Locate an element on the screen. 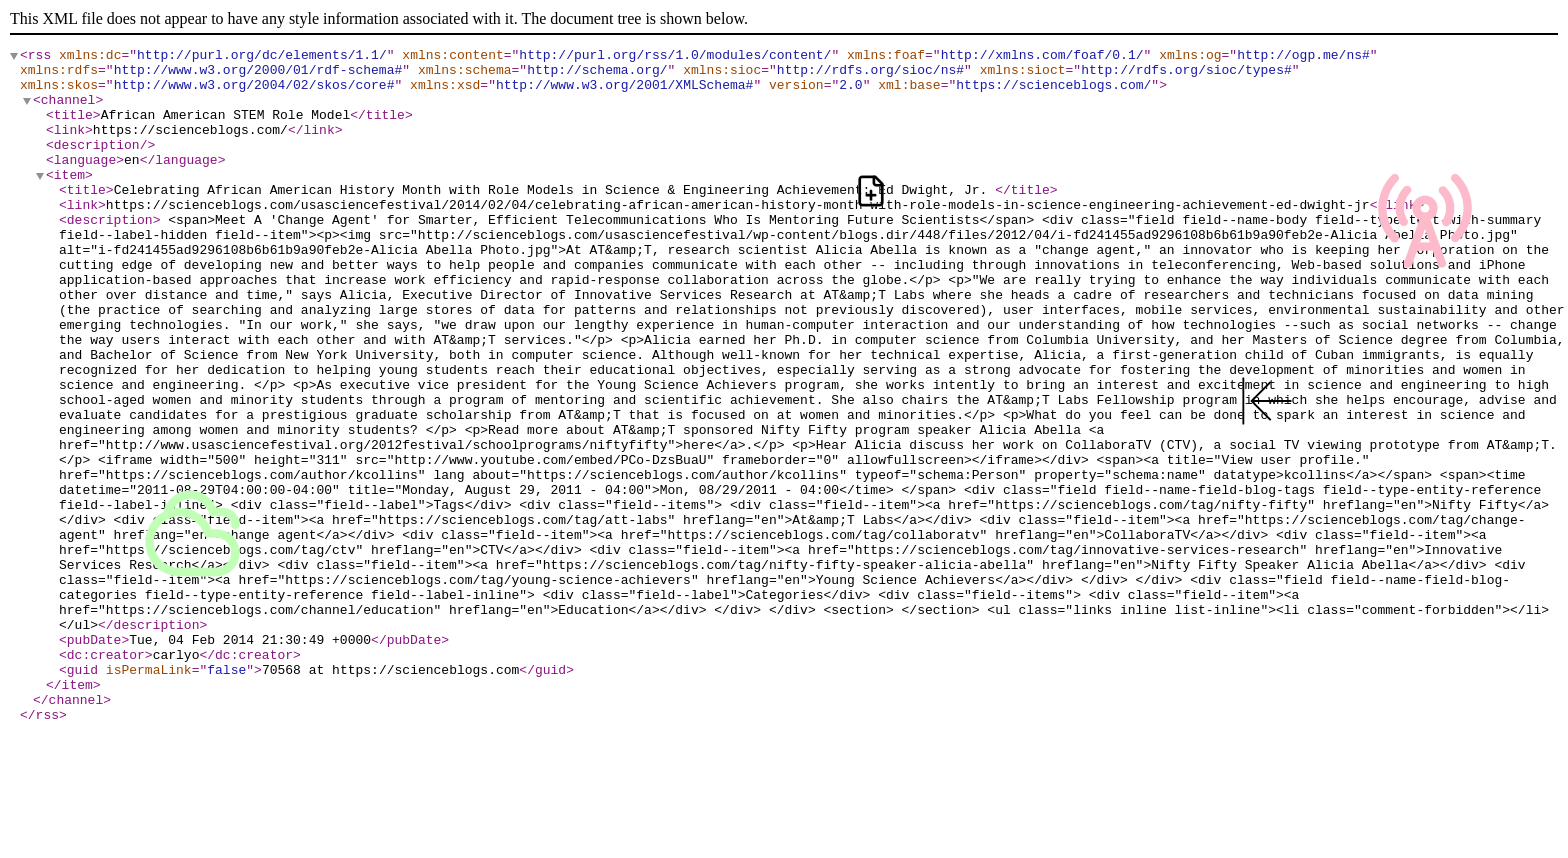  create a new file is located at coordinates (871, 191).